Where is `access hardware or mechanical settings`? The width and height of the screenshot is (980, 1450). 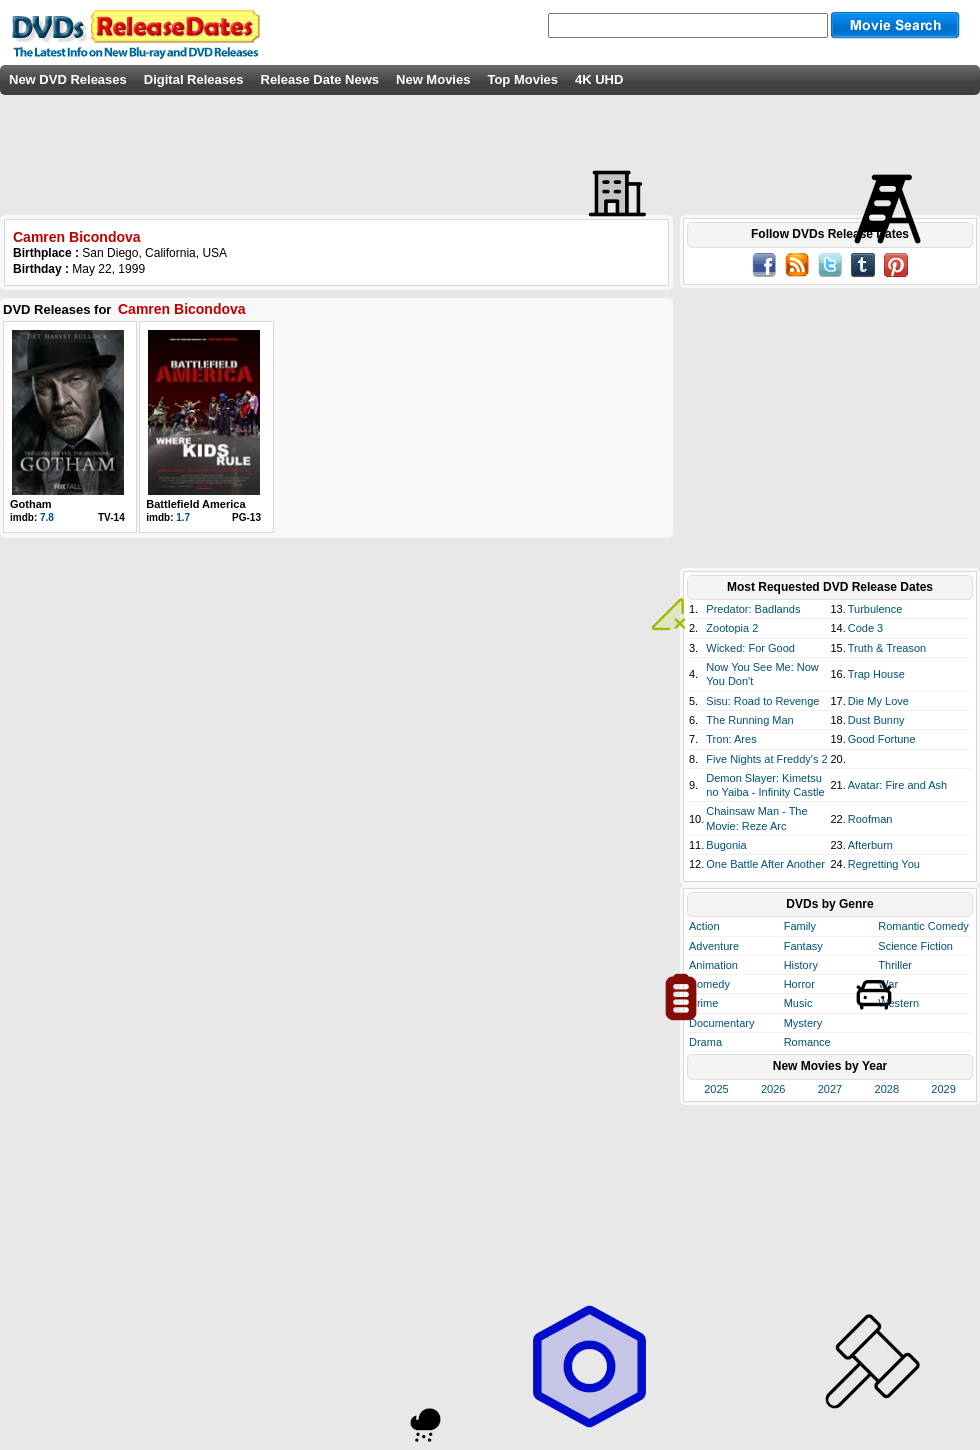 access hardware or mechanical settings is located at coordinates (589, 1366).